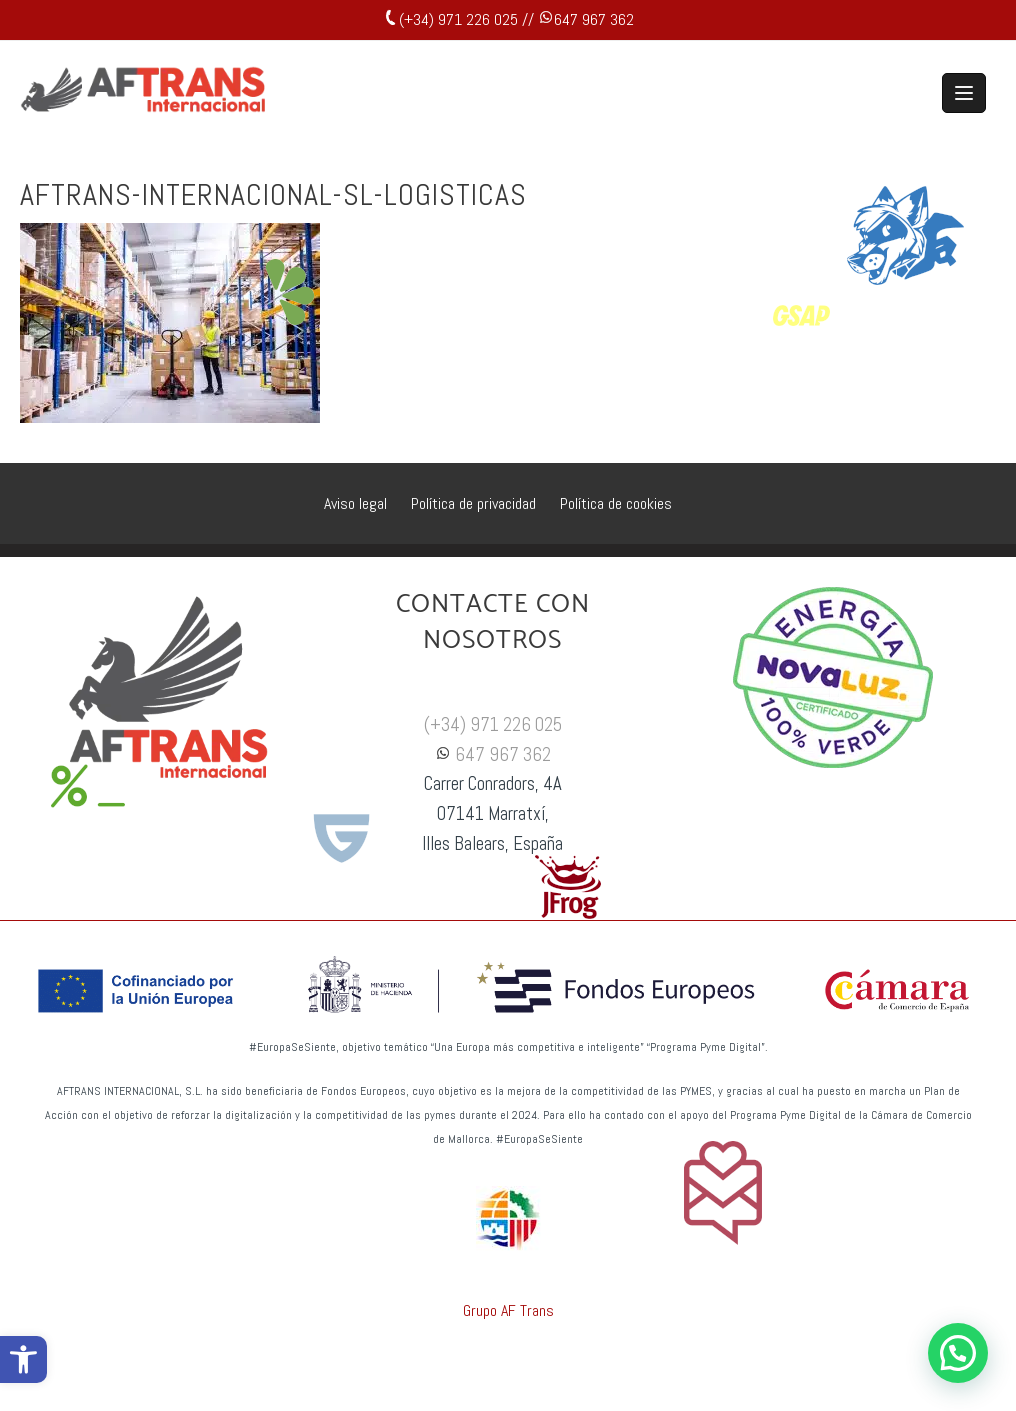 This screenshot has height=1411, width=1016. Describe the element at coordinates (801, 315) in the screenshot. I see `GSAP (GreenSock Animation Platform) brand logo` at that location.